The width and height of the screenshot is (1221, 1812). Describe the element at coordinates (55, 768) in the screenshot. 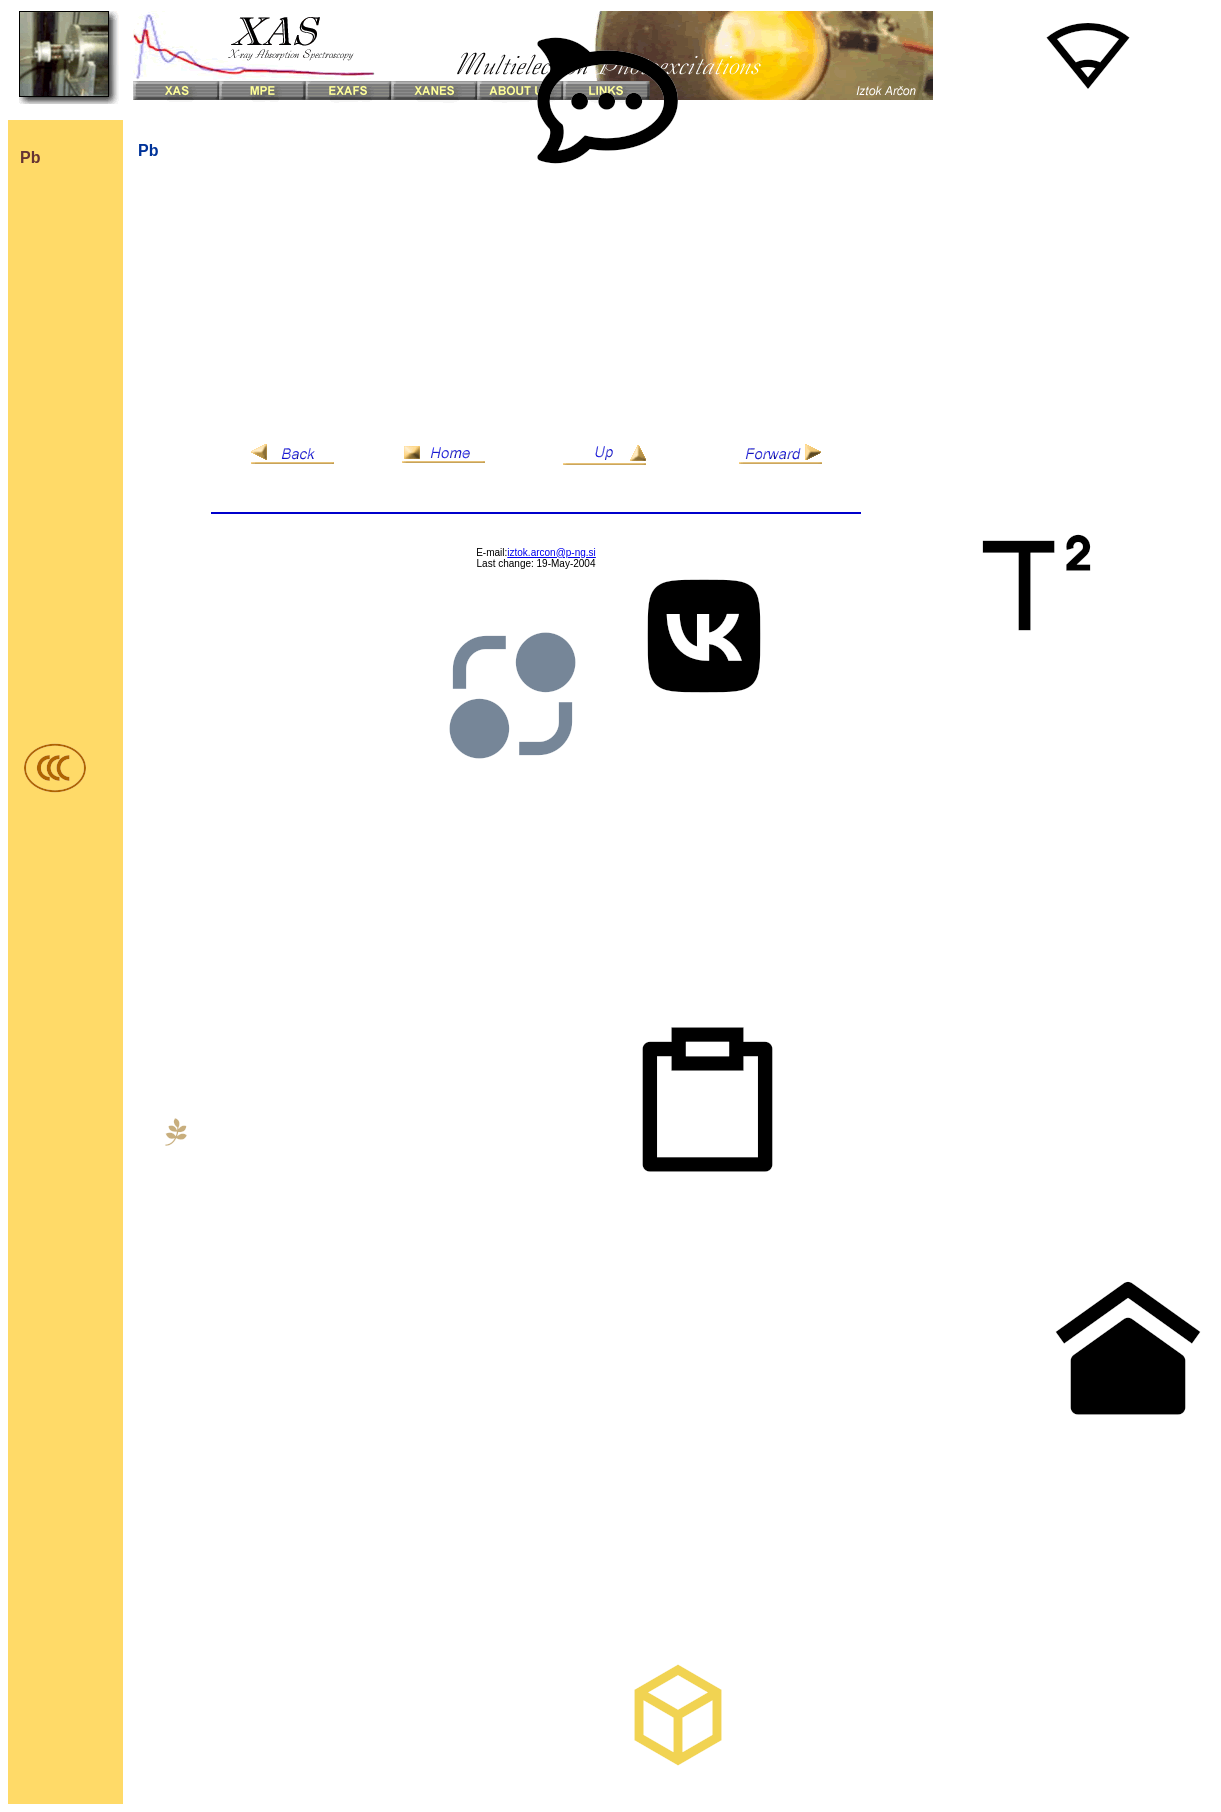

I see `china compulsory certificate (CCC) mark indicating product compliance` at that location.